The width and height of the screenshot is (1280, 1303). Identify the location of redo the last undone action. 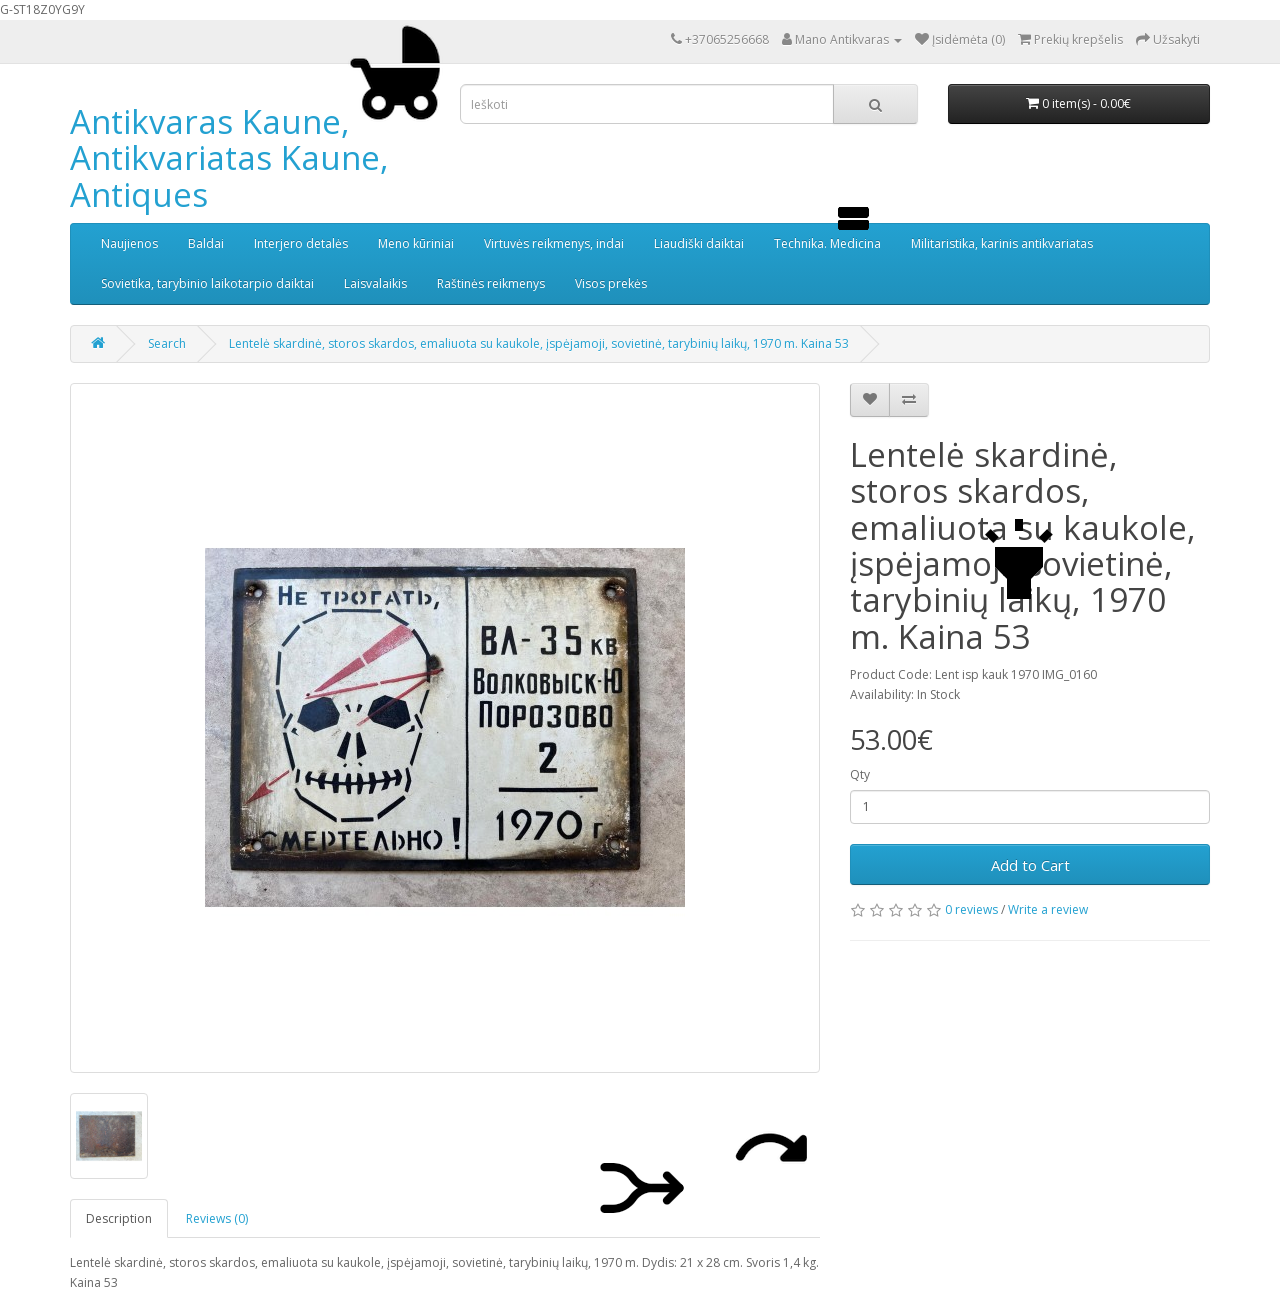
(771, 1147).